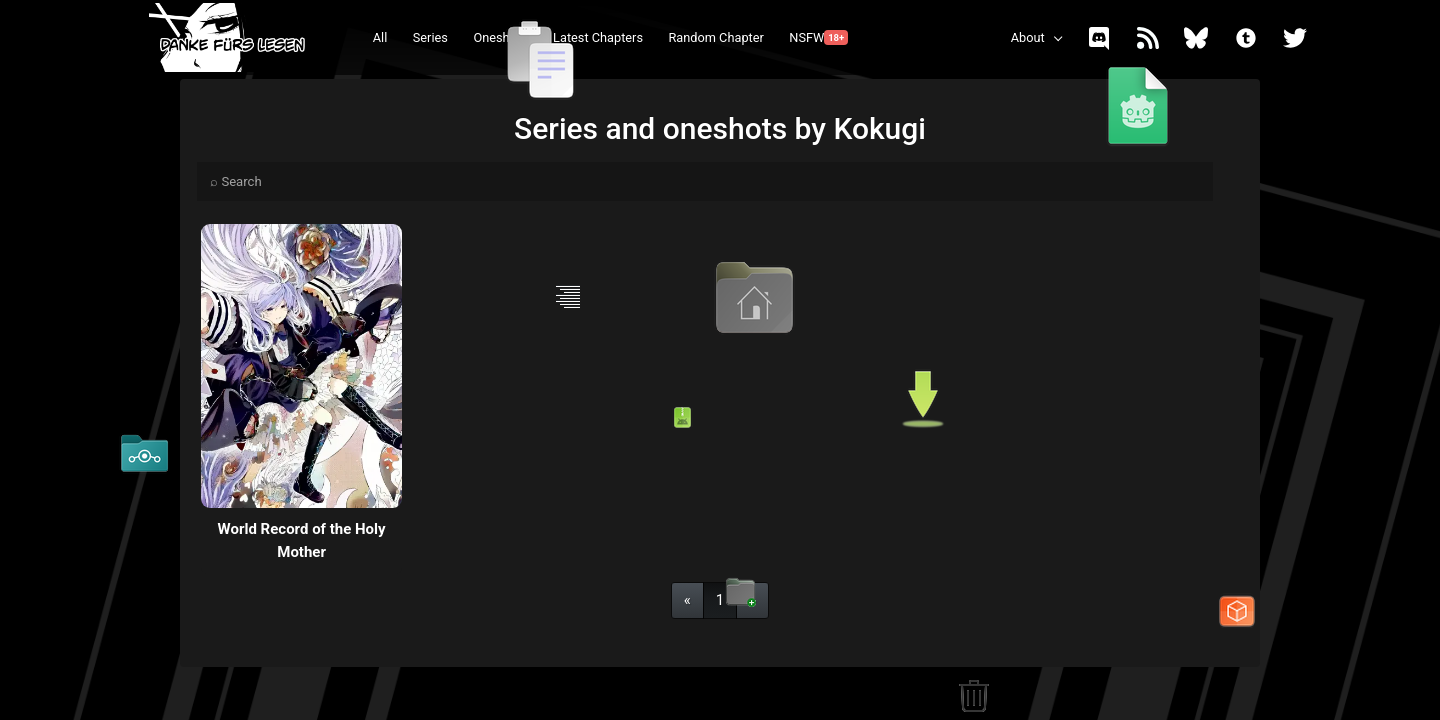 The image size is (1440, 720). I want to click on clear file history, so click(975, 696).